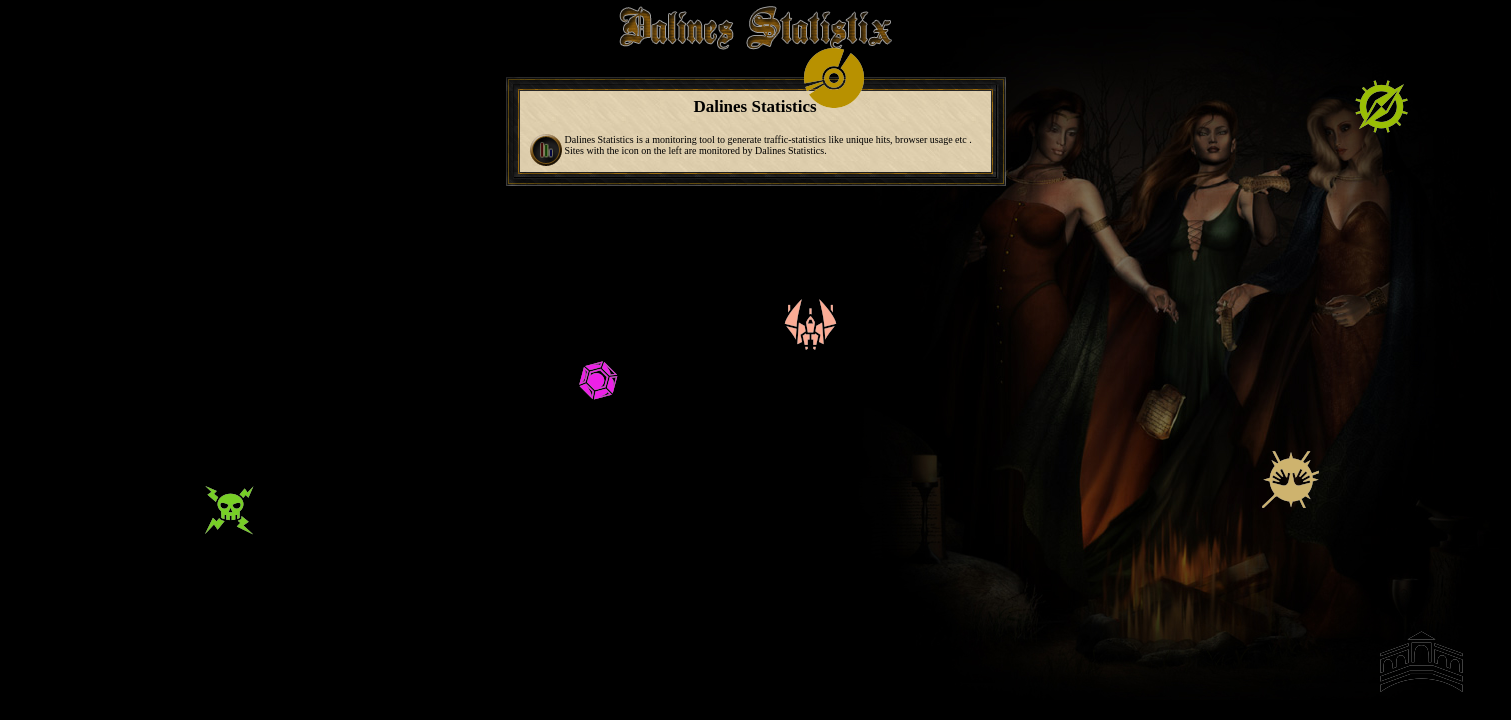 The height and width of the screenshot is (720, 1511). I want to click on access music or audio files, so click(834, 78).